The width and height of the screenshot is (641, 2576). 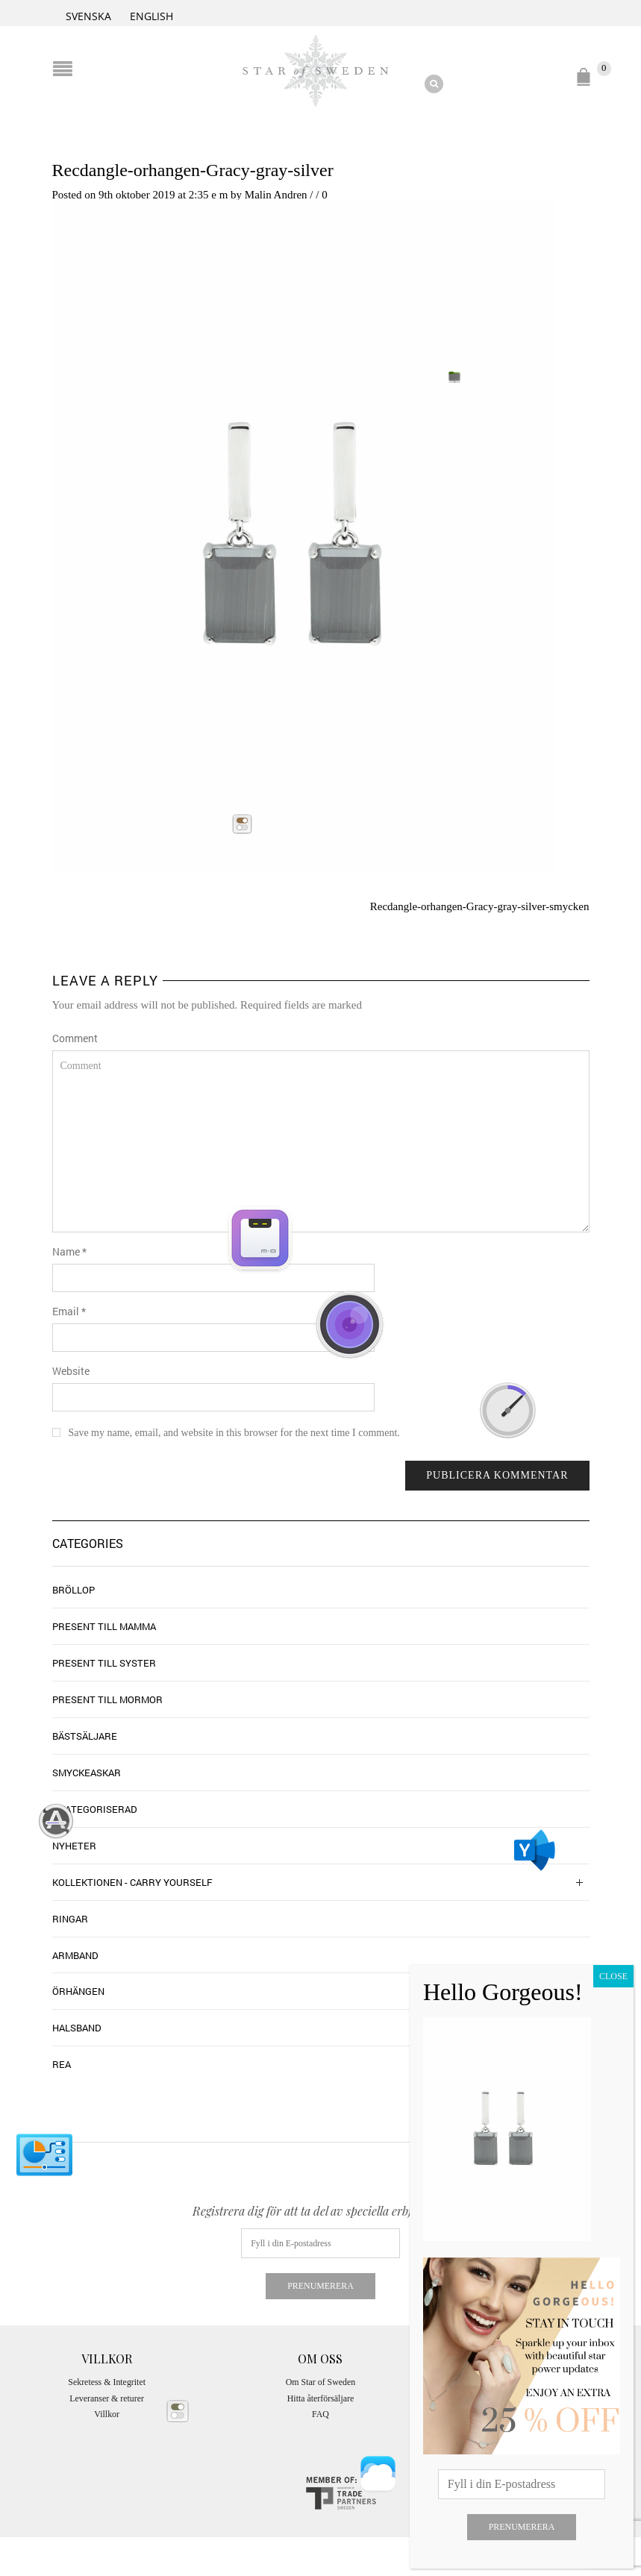 What do you see at coordinates (242, 824) in the screenshot?
I see `open system tweaks or customization settings` at bounding box center [242, 824].